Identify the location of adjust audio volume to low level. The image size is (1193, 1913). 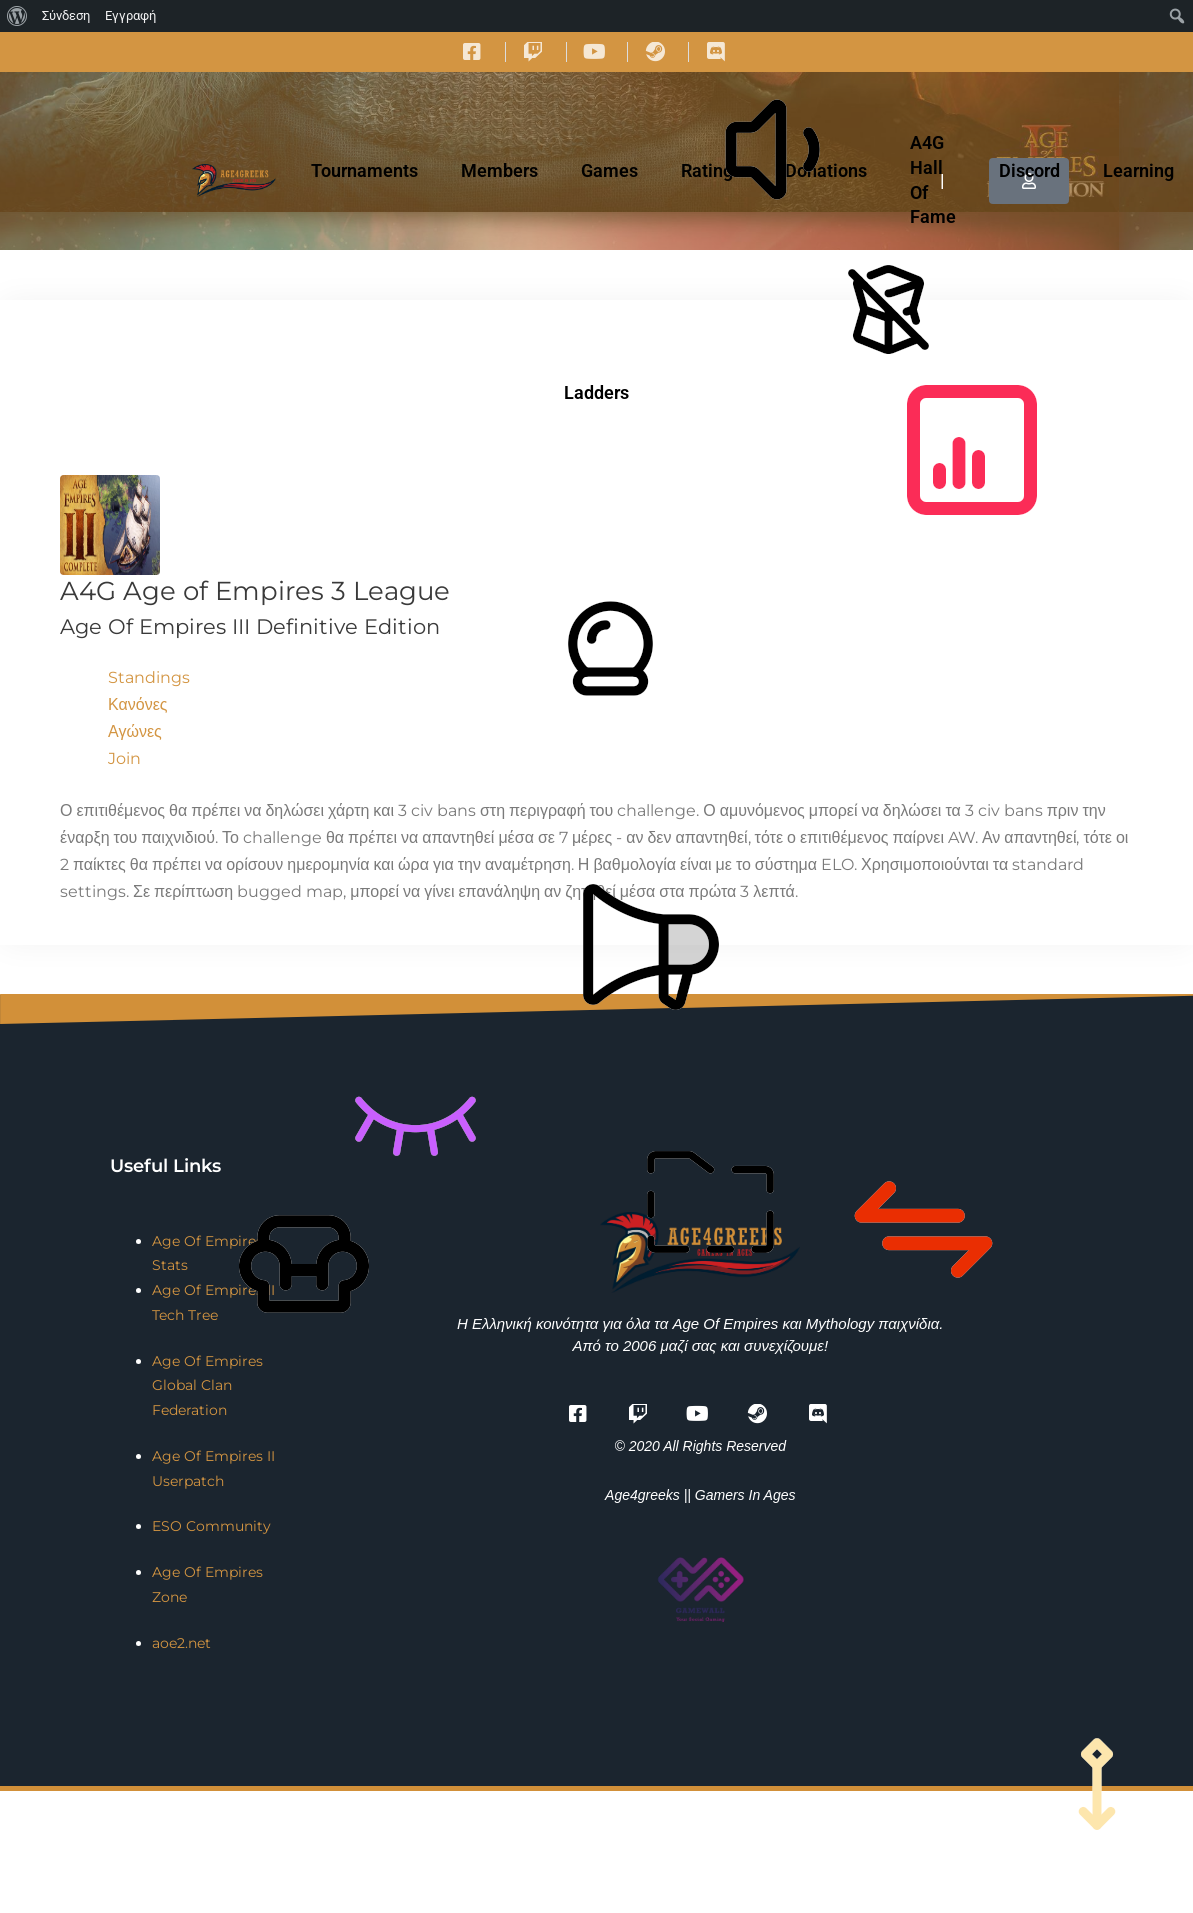
(786, 149).